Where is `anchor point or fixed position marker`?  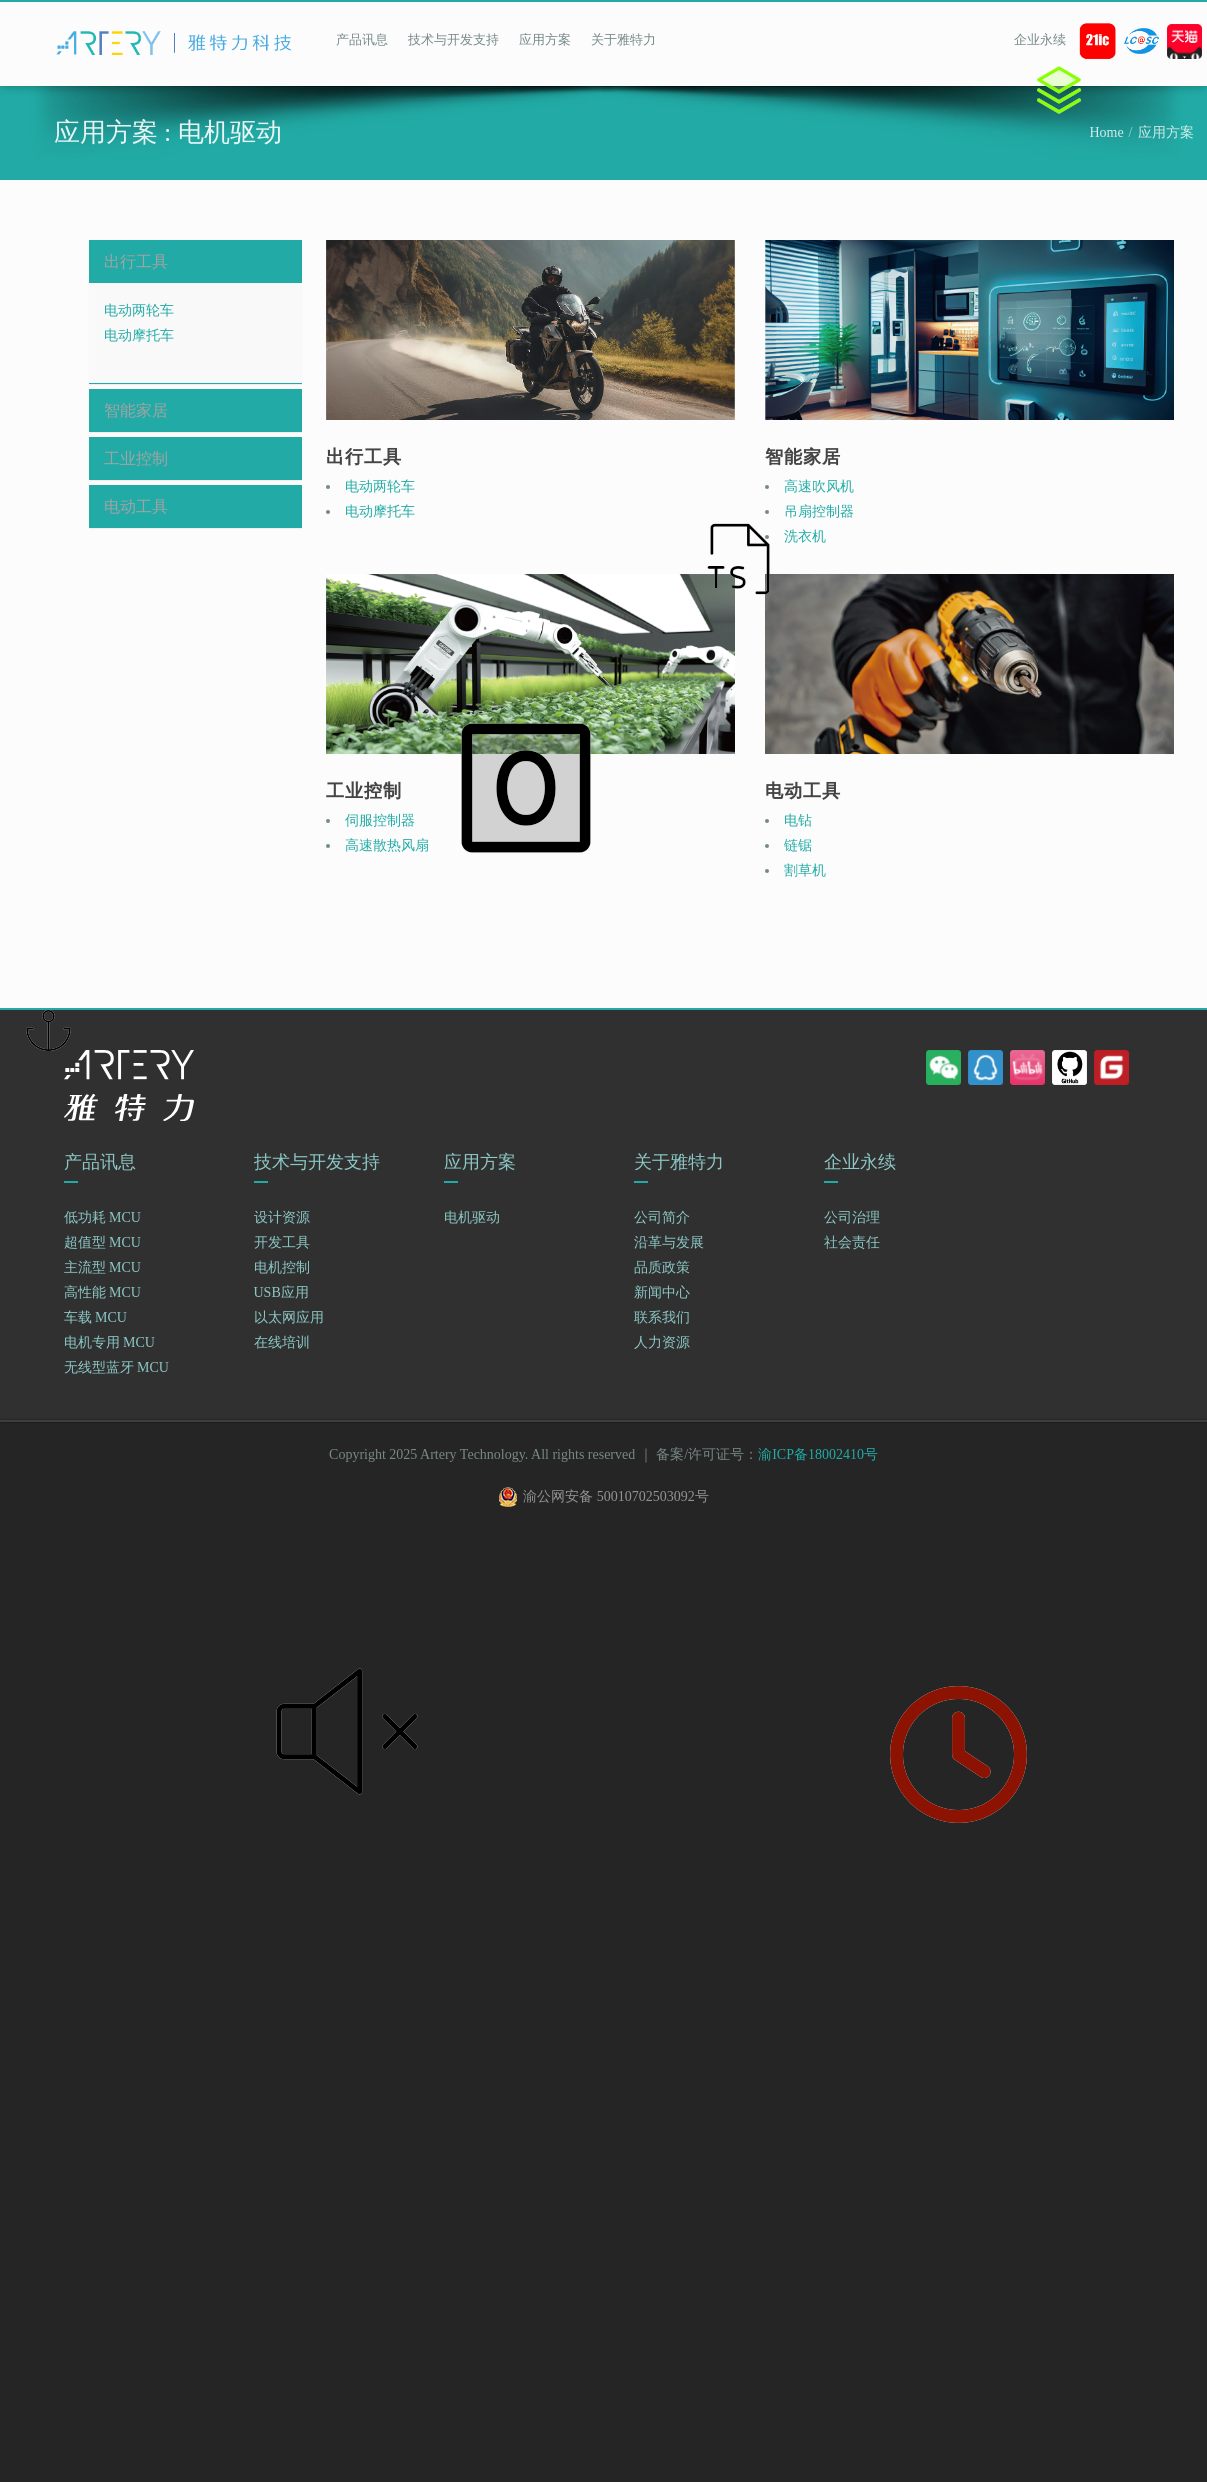
anchor point or fixed position marker is located at coordinates (48, 1030).